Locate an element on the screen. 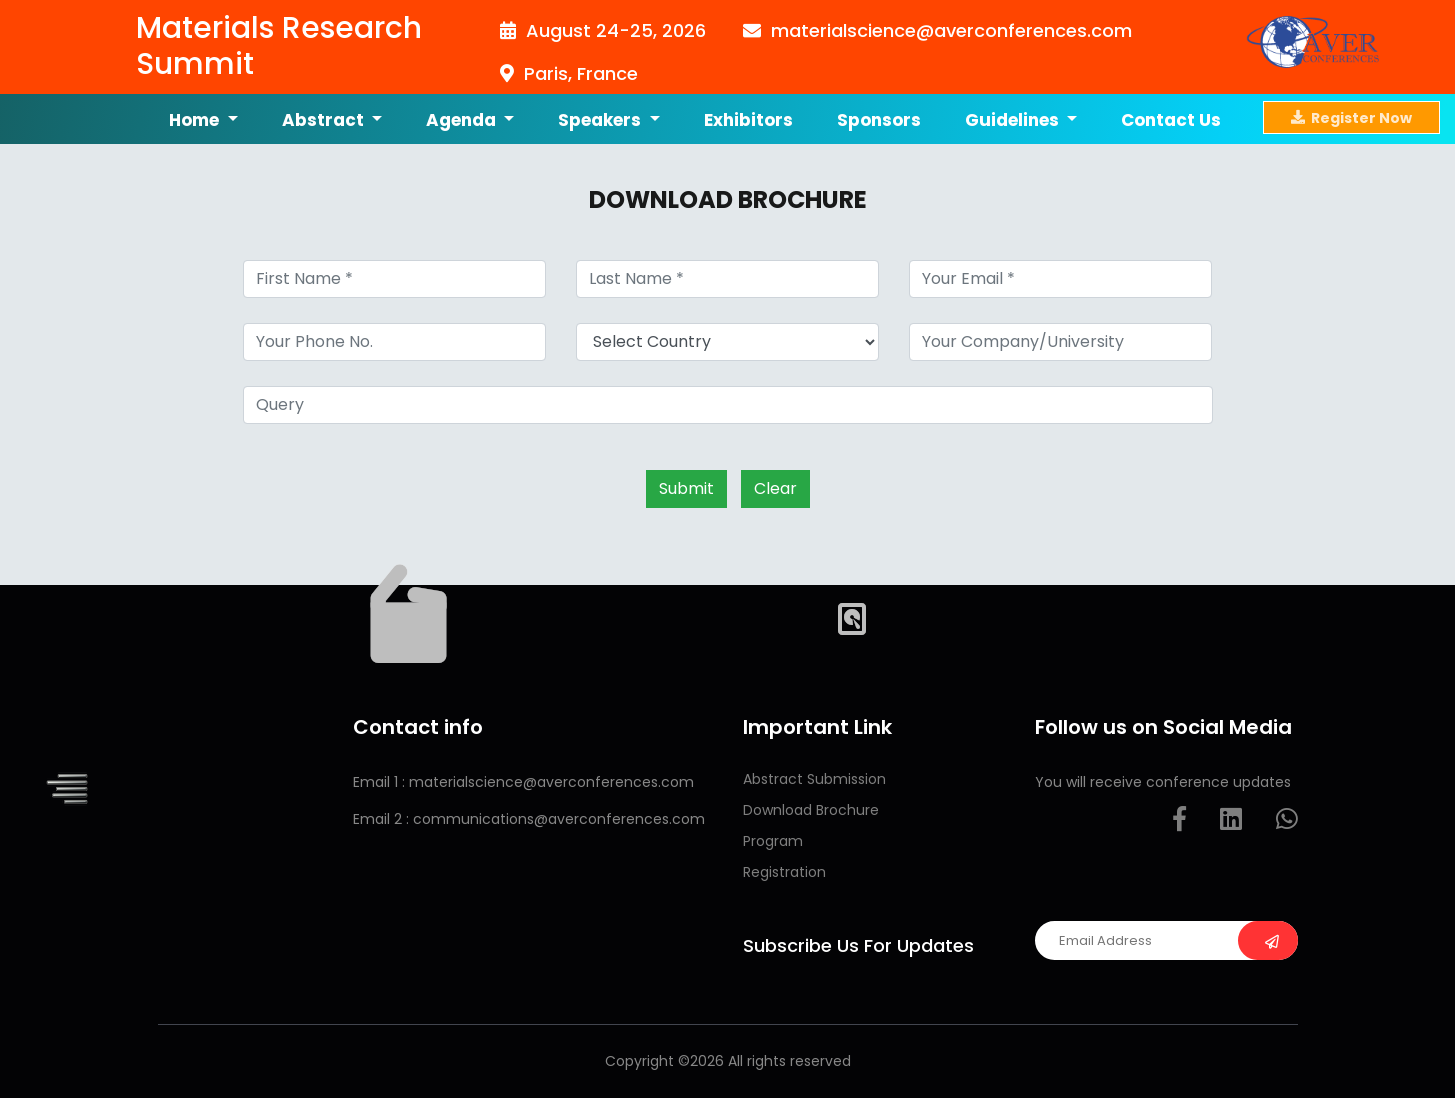  access system hard drive is located at coordinates (852, 619).